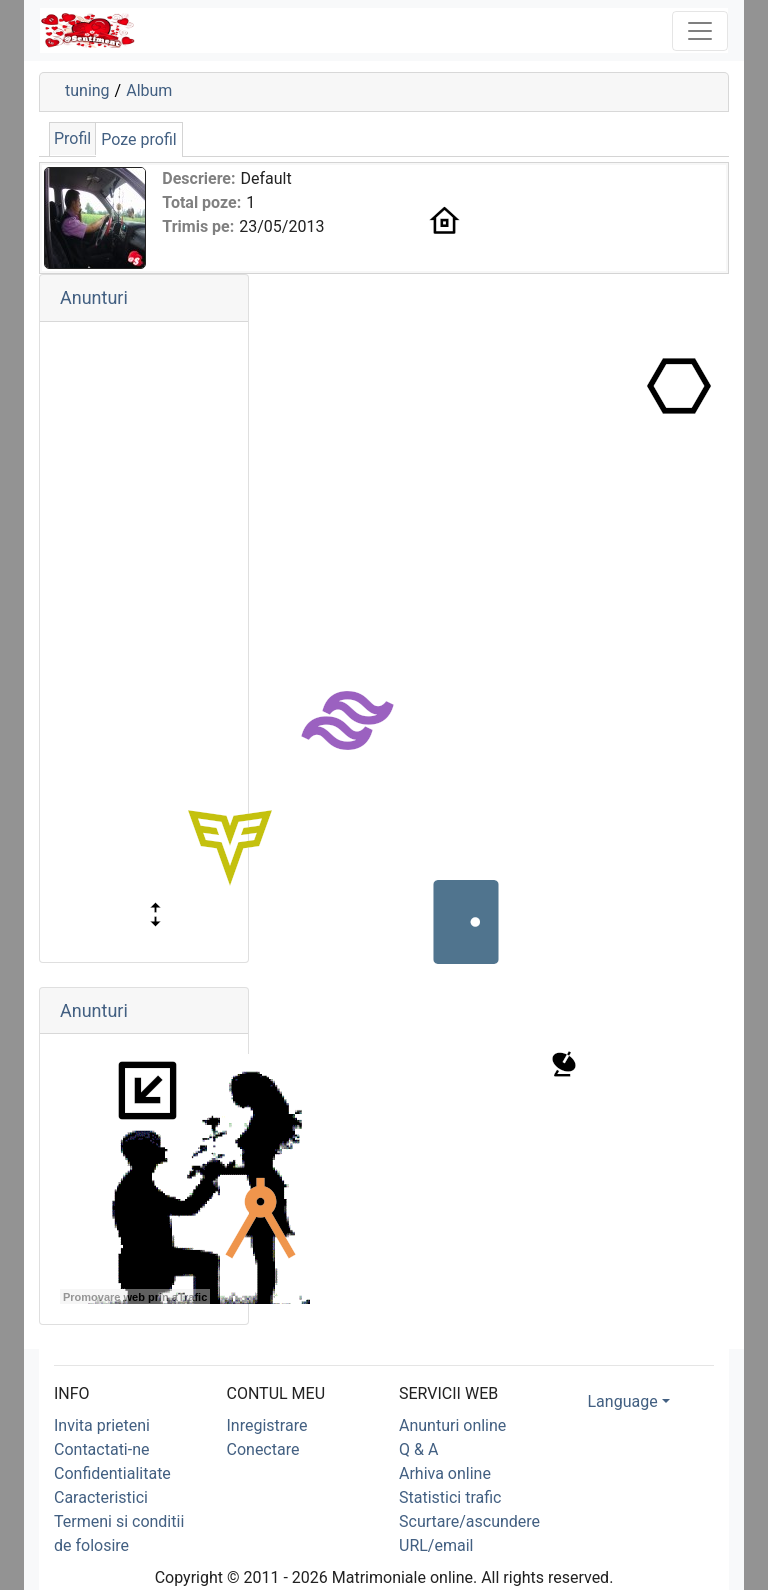  Describe the element at coordinates (147, 1090) in the screenshot. I see `navigate to previous or lower-level content` at that location.